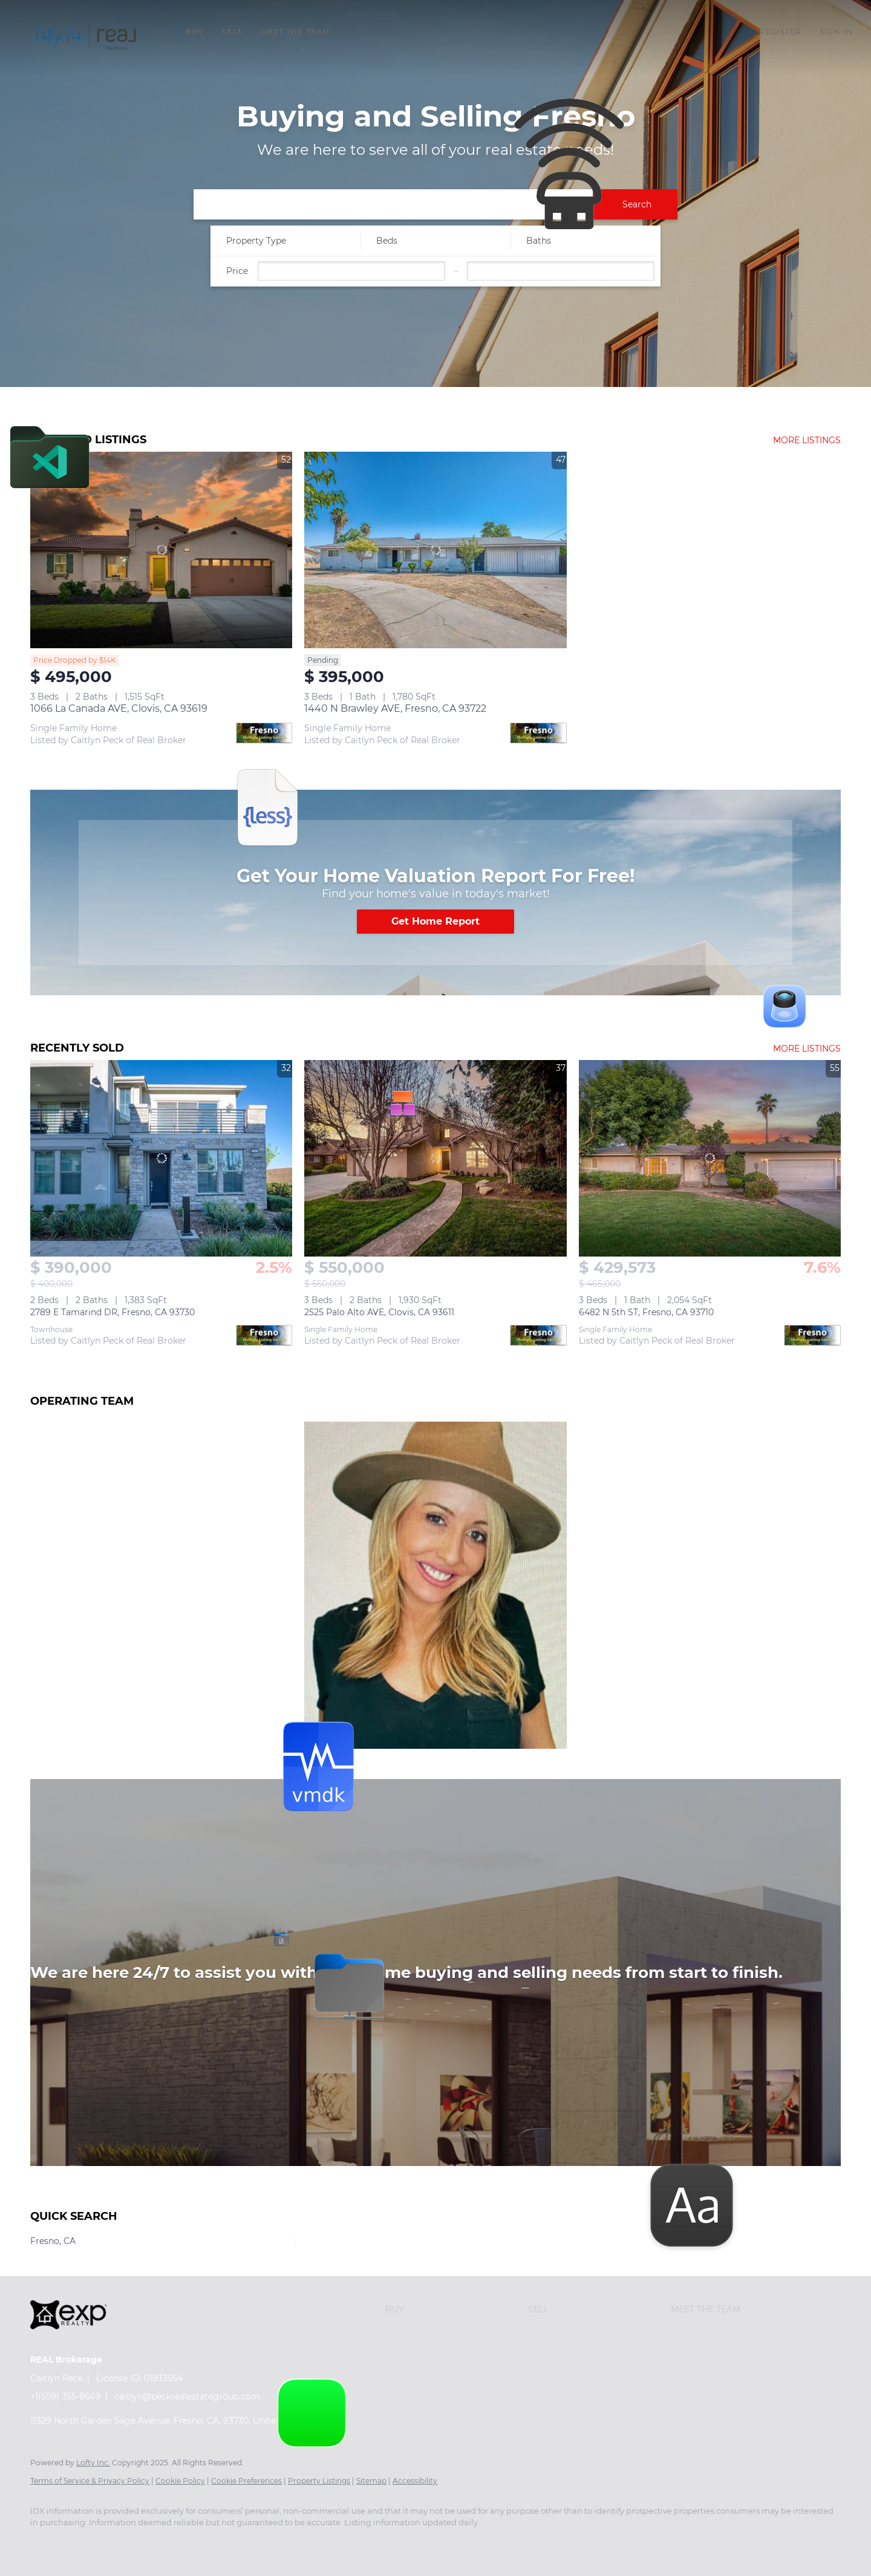  Describe the element at coordinates (281, 1939) in the screenshot. I see `open your documents folder` at that location.